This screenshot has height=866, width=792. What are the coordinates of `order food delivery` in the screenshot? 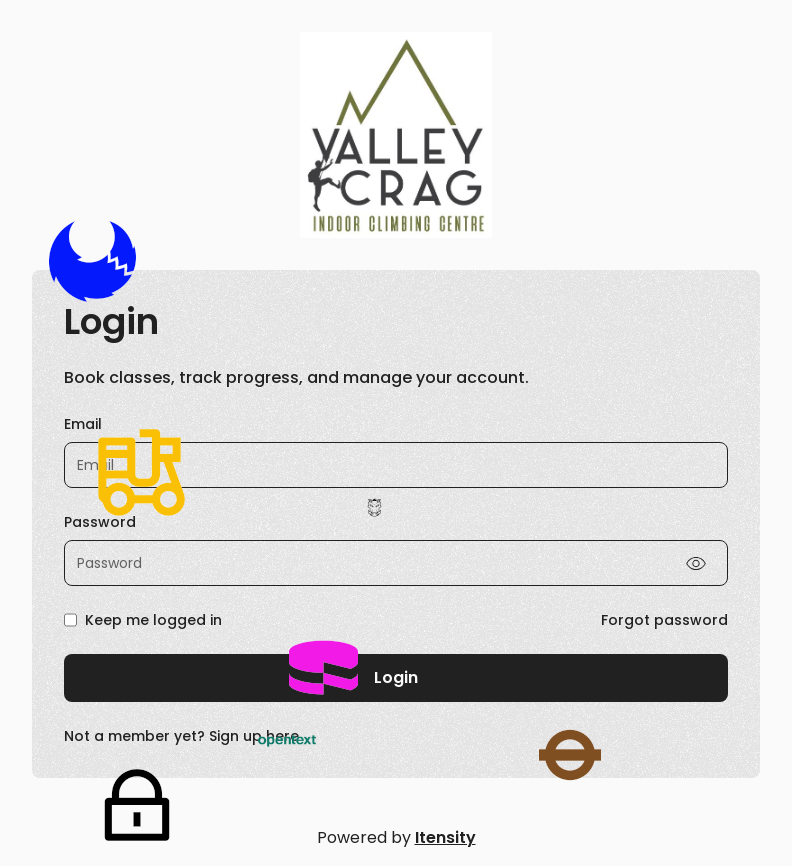 It's located at (139, 474).